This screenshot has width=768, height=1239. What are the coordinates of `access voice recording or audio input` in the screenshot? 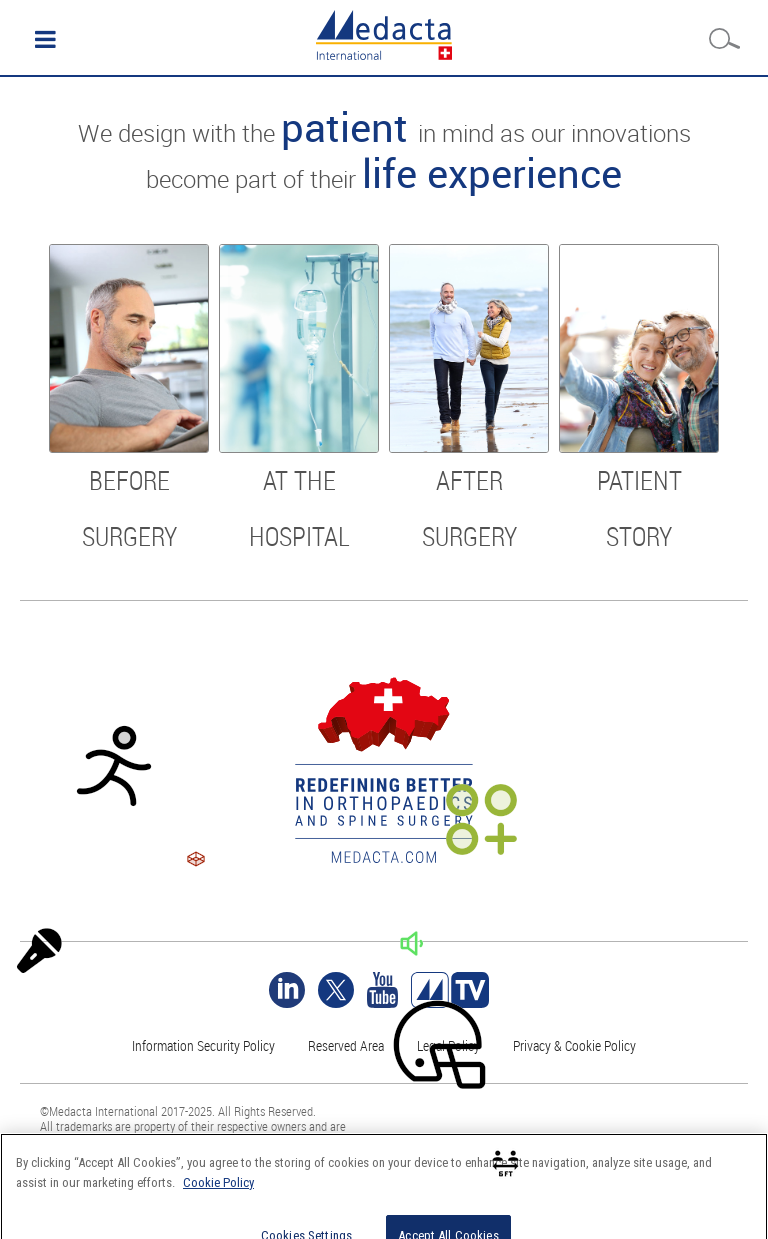 It's located at (38, 951).